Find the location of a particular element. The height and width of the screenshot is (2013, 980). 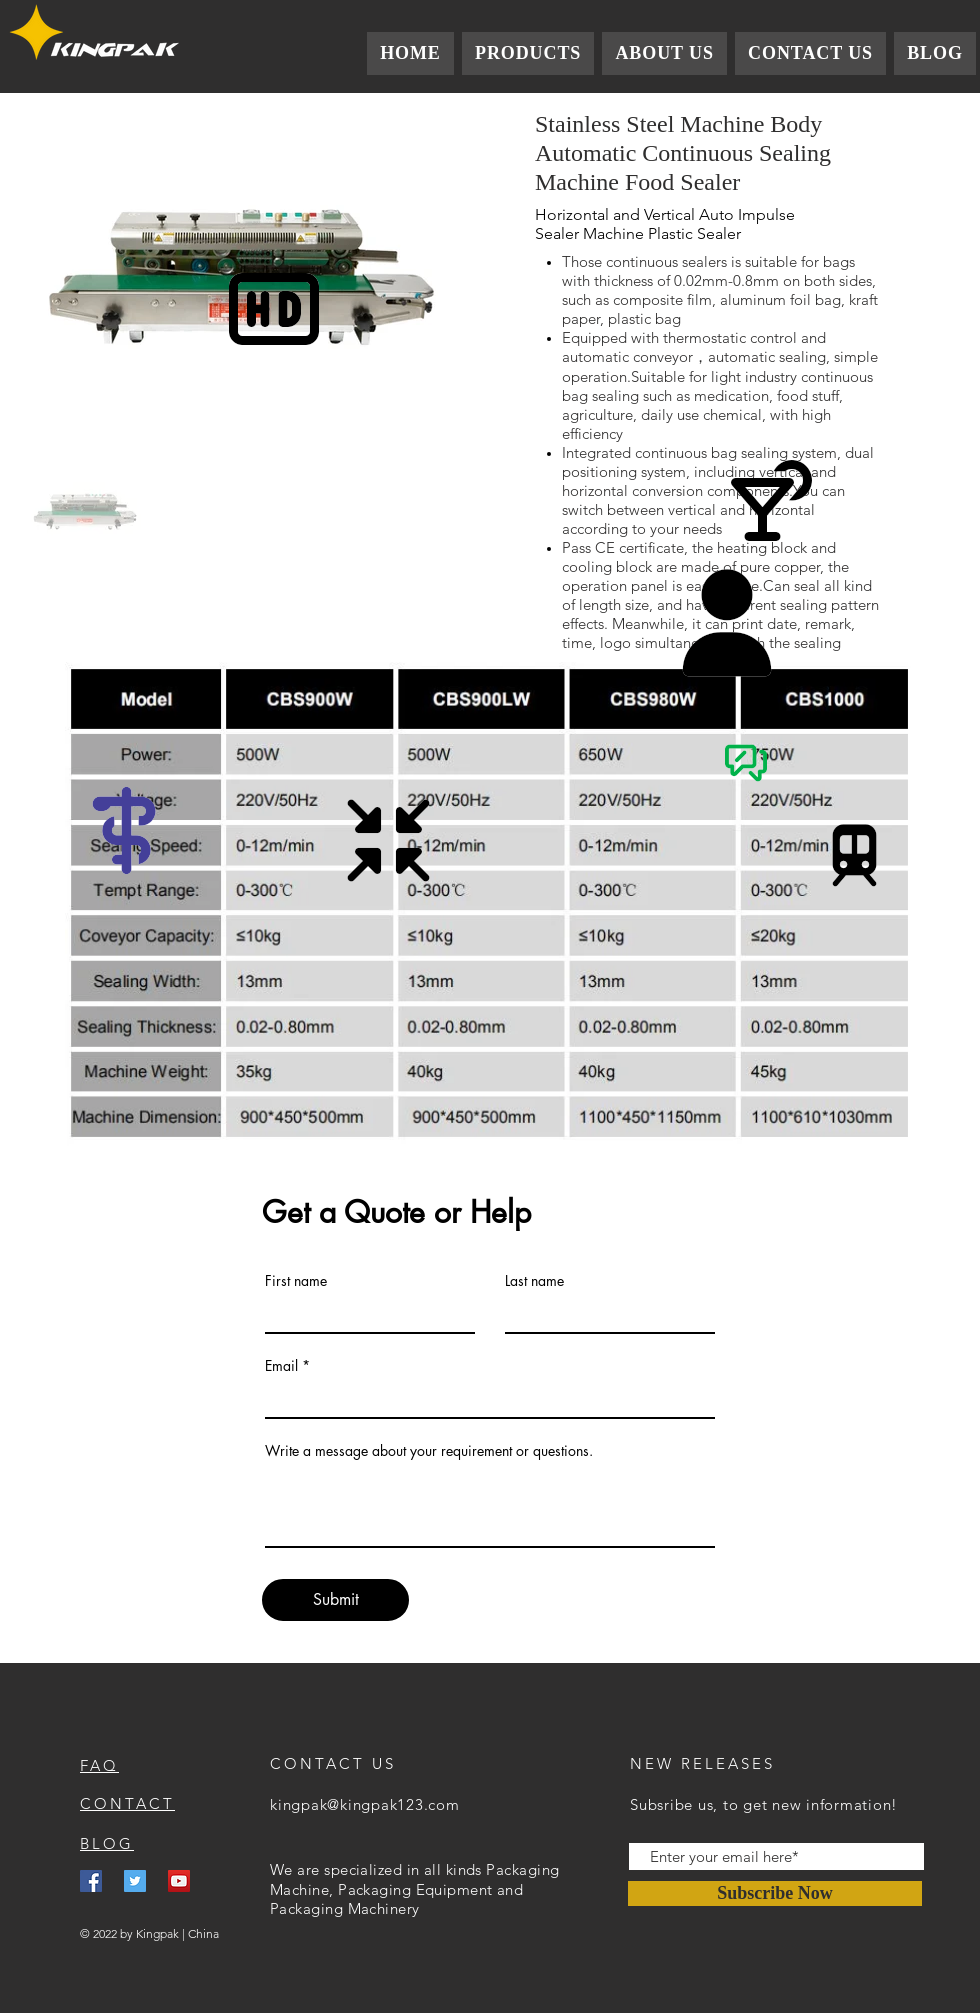

indicates high definition video quality is located at coordinates (274, 309).